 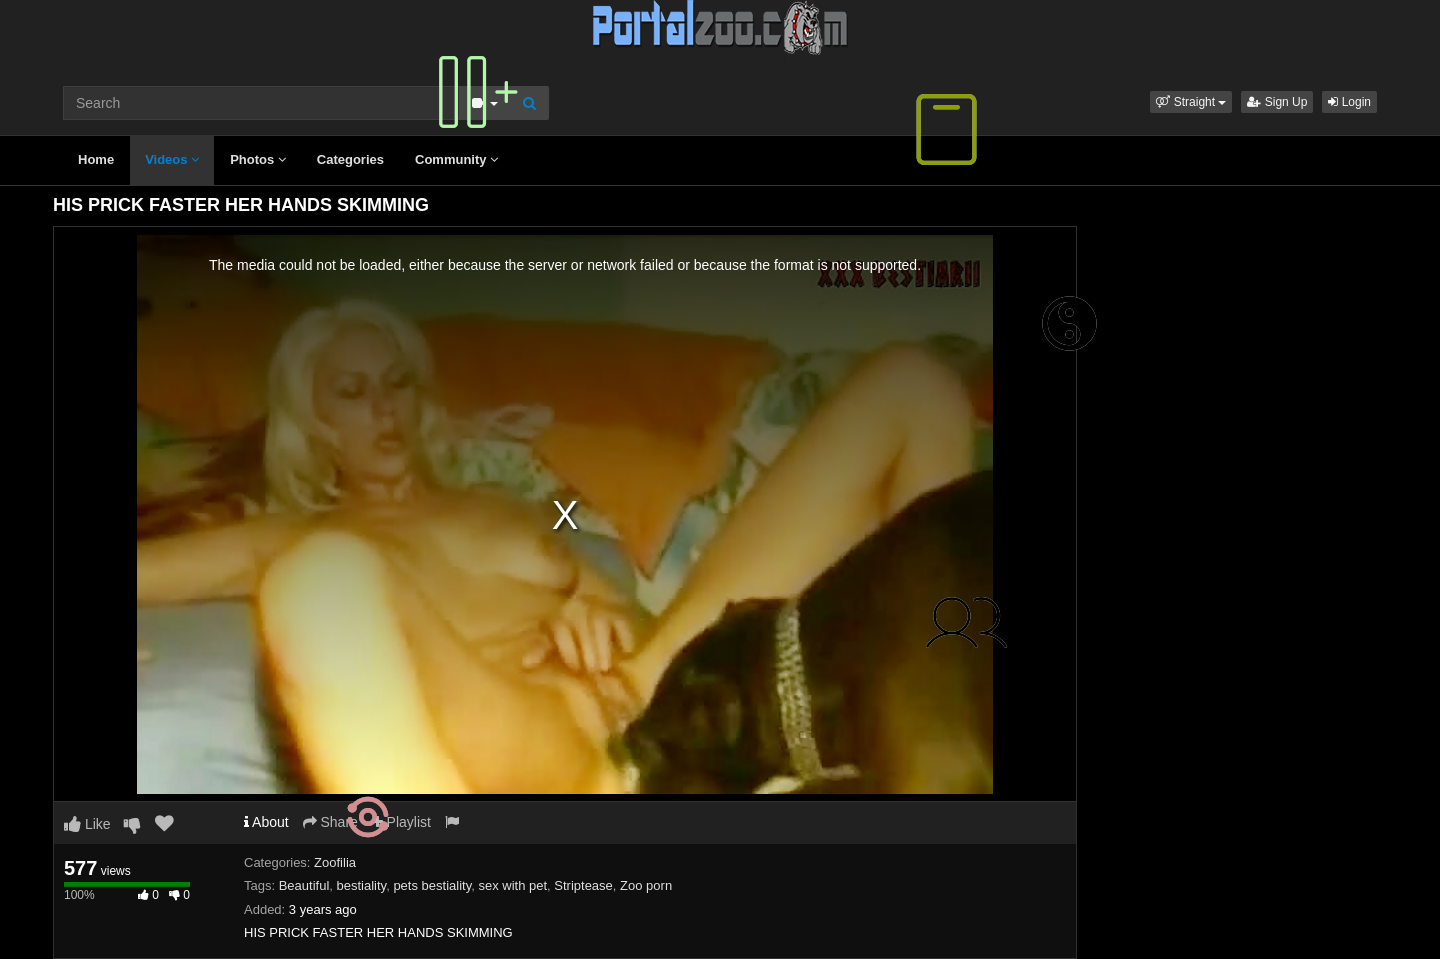 I want to click on toggle balance or harmony mode, so click(x=1069, y=323).